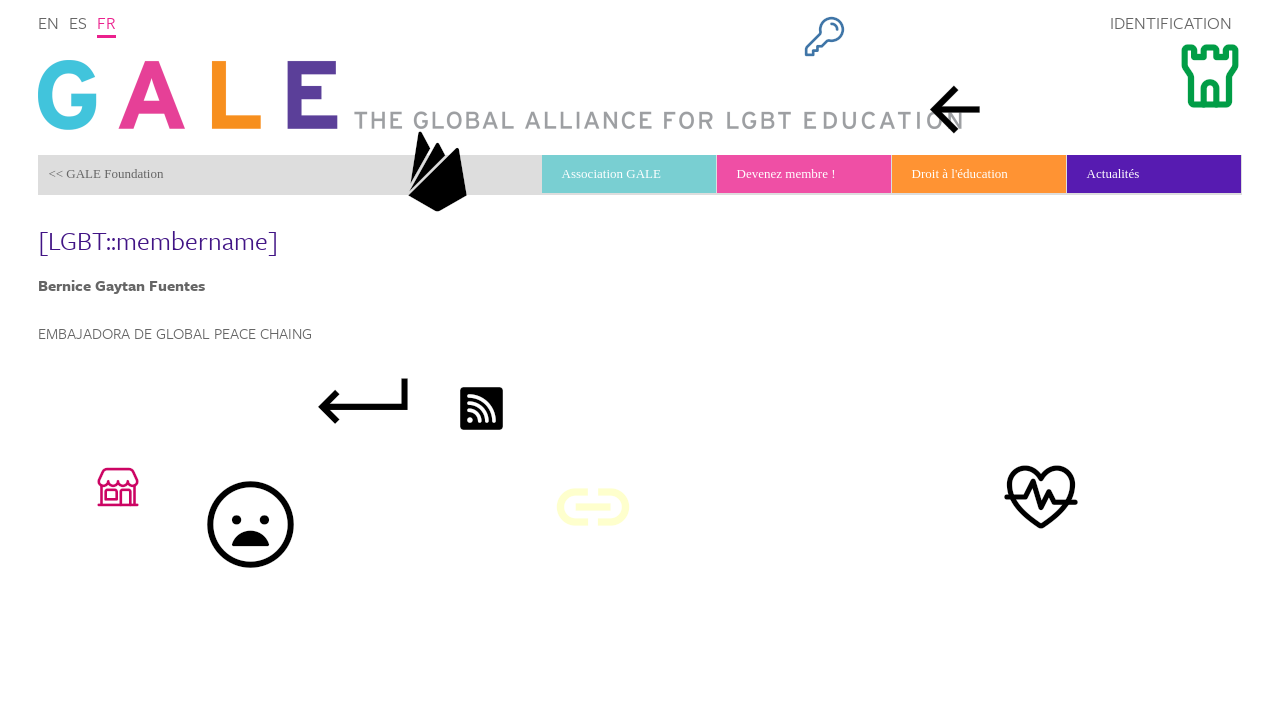 The width and height of the screenshot is (1280, 720). What do you see at coordinates (481, 408) in the screenshot?
I see `subscribe to RSS feed` at bounding box center [481, 408].